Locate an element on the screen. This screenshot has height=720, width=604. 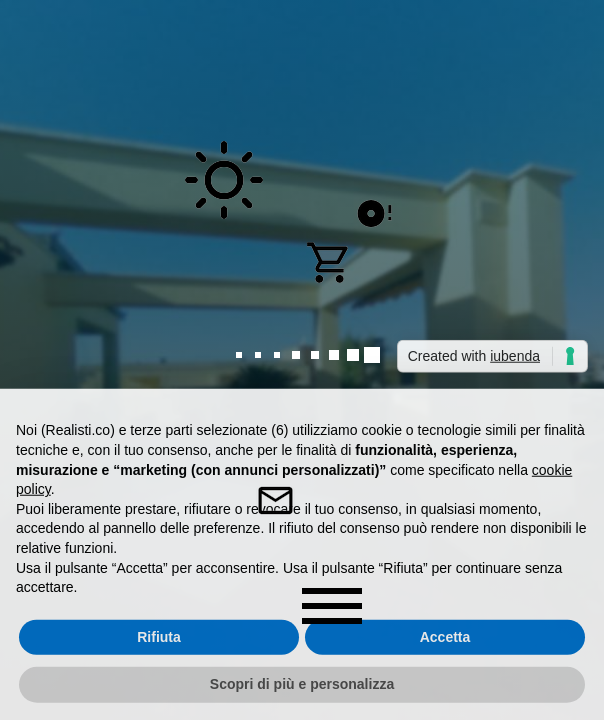
access grocery shopping list or cart is located at coordinates (329, 262).